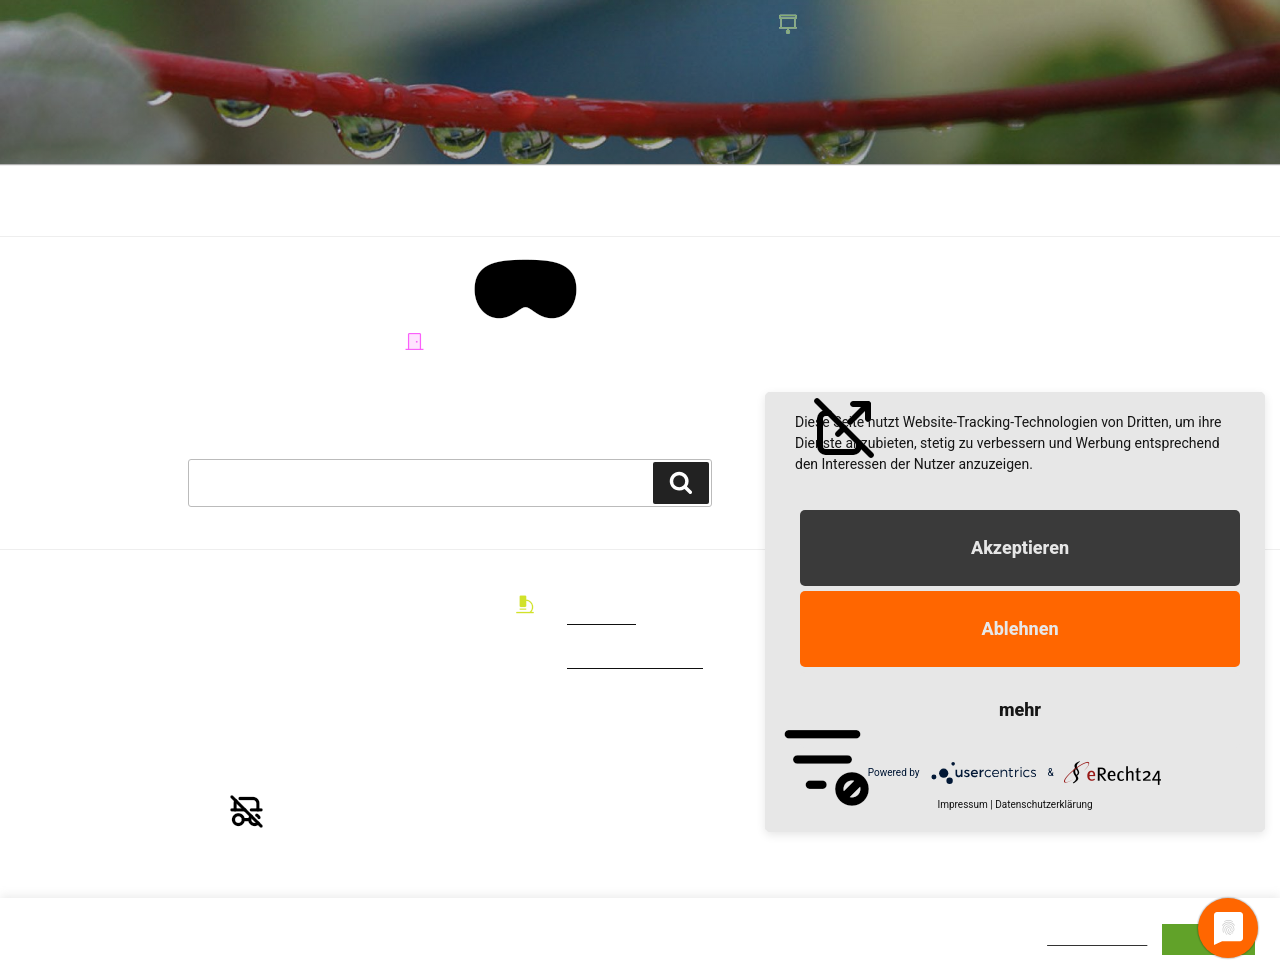  What do you see at coordinates (822, 759) in the screenshot?
I see `clear or cancel active filters` at bounding box center [822, 759].